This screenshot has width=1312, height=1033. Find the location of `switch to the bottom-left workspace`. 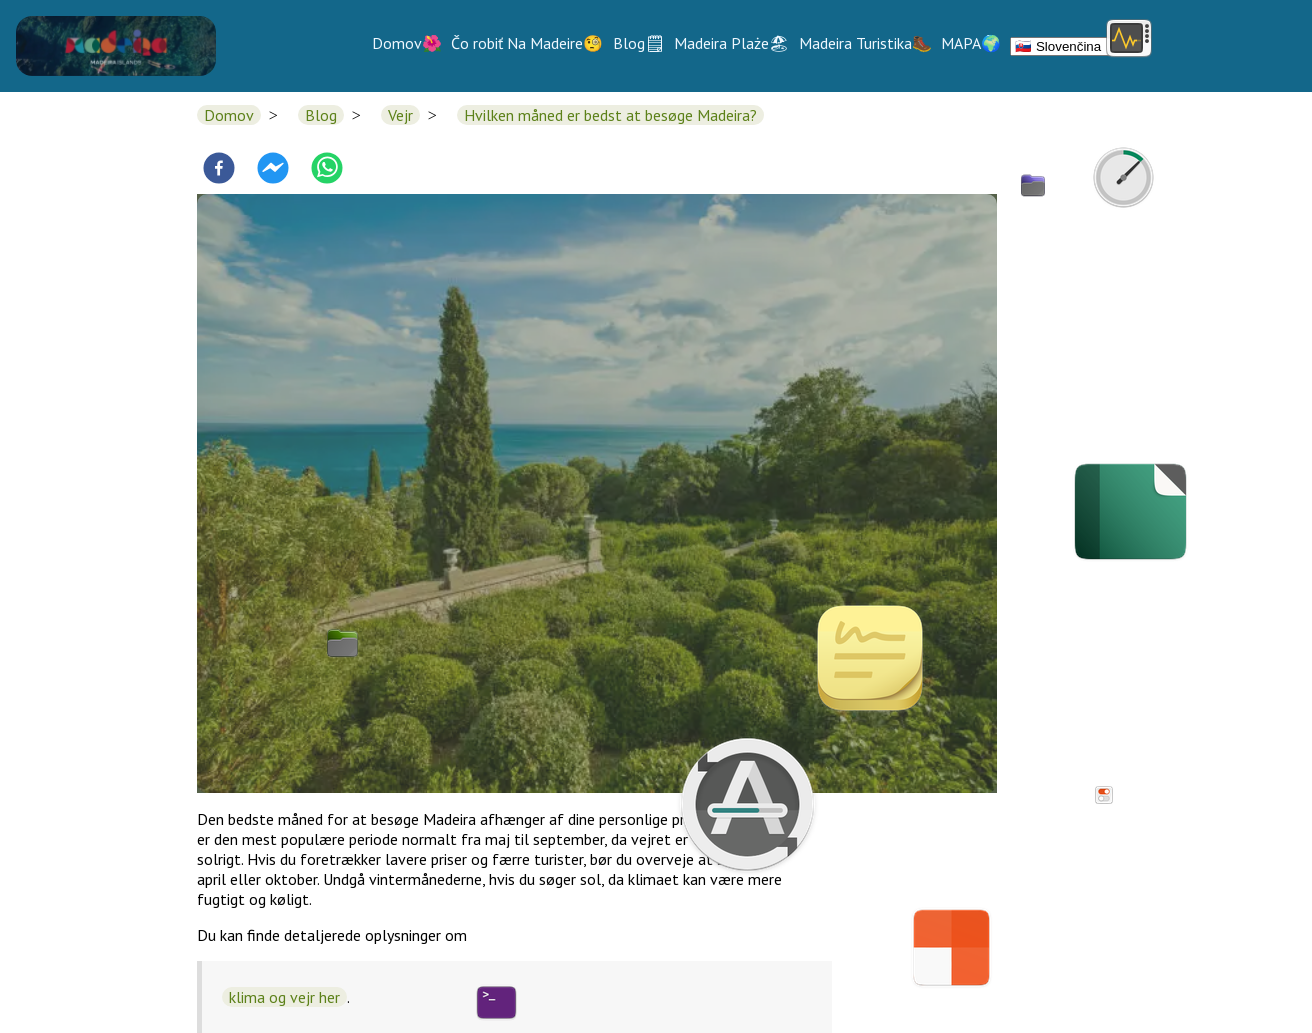

switch to the bottom-left workspace is located at coordinates (951, 947).